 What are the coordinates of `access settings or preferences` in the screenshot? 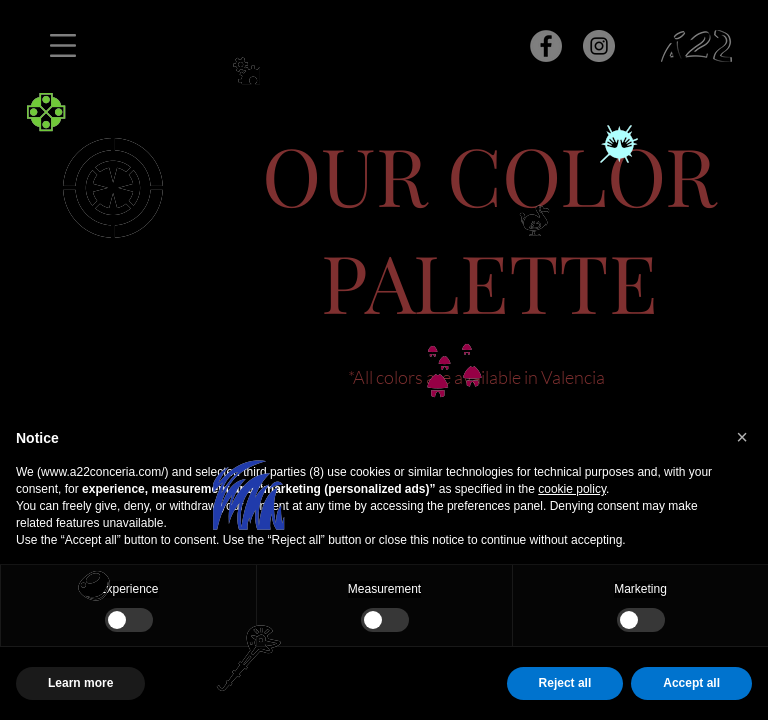 It's located at (246, 70).